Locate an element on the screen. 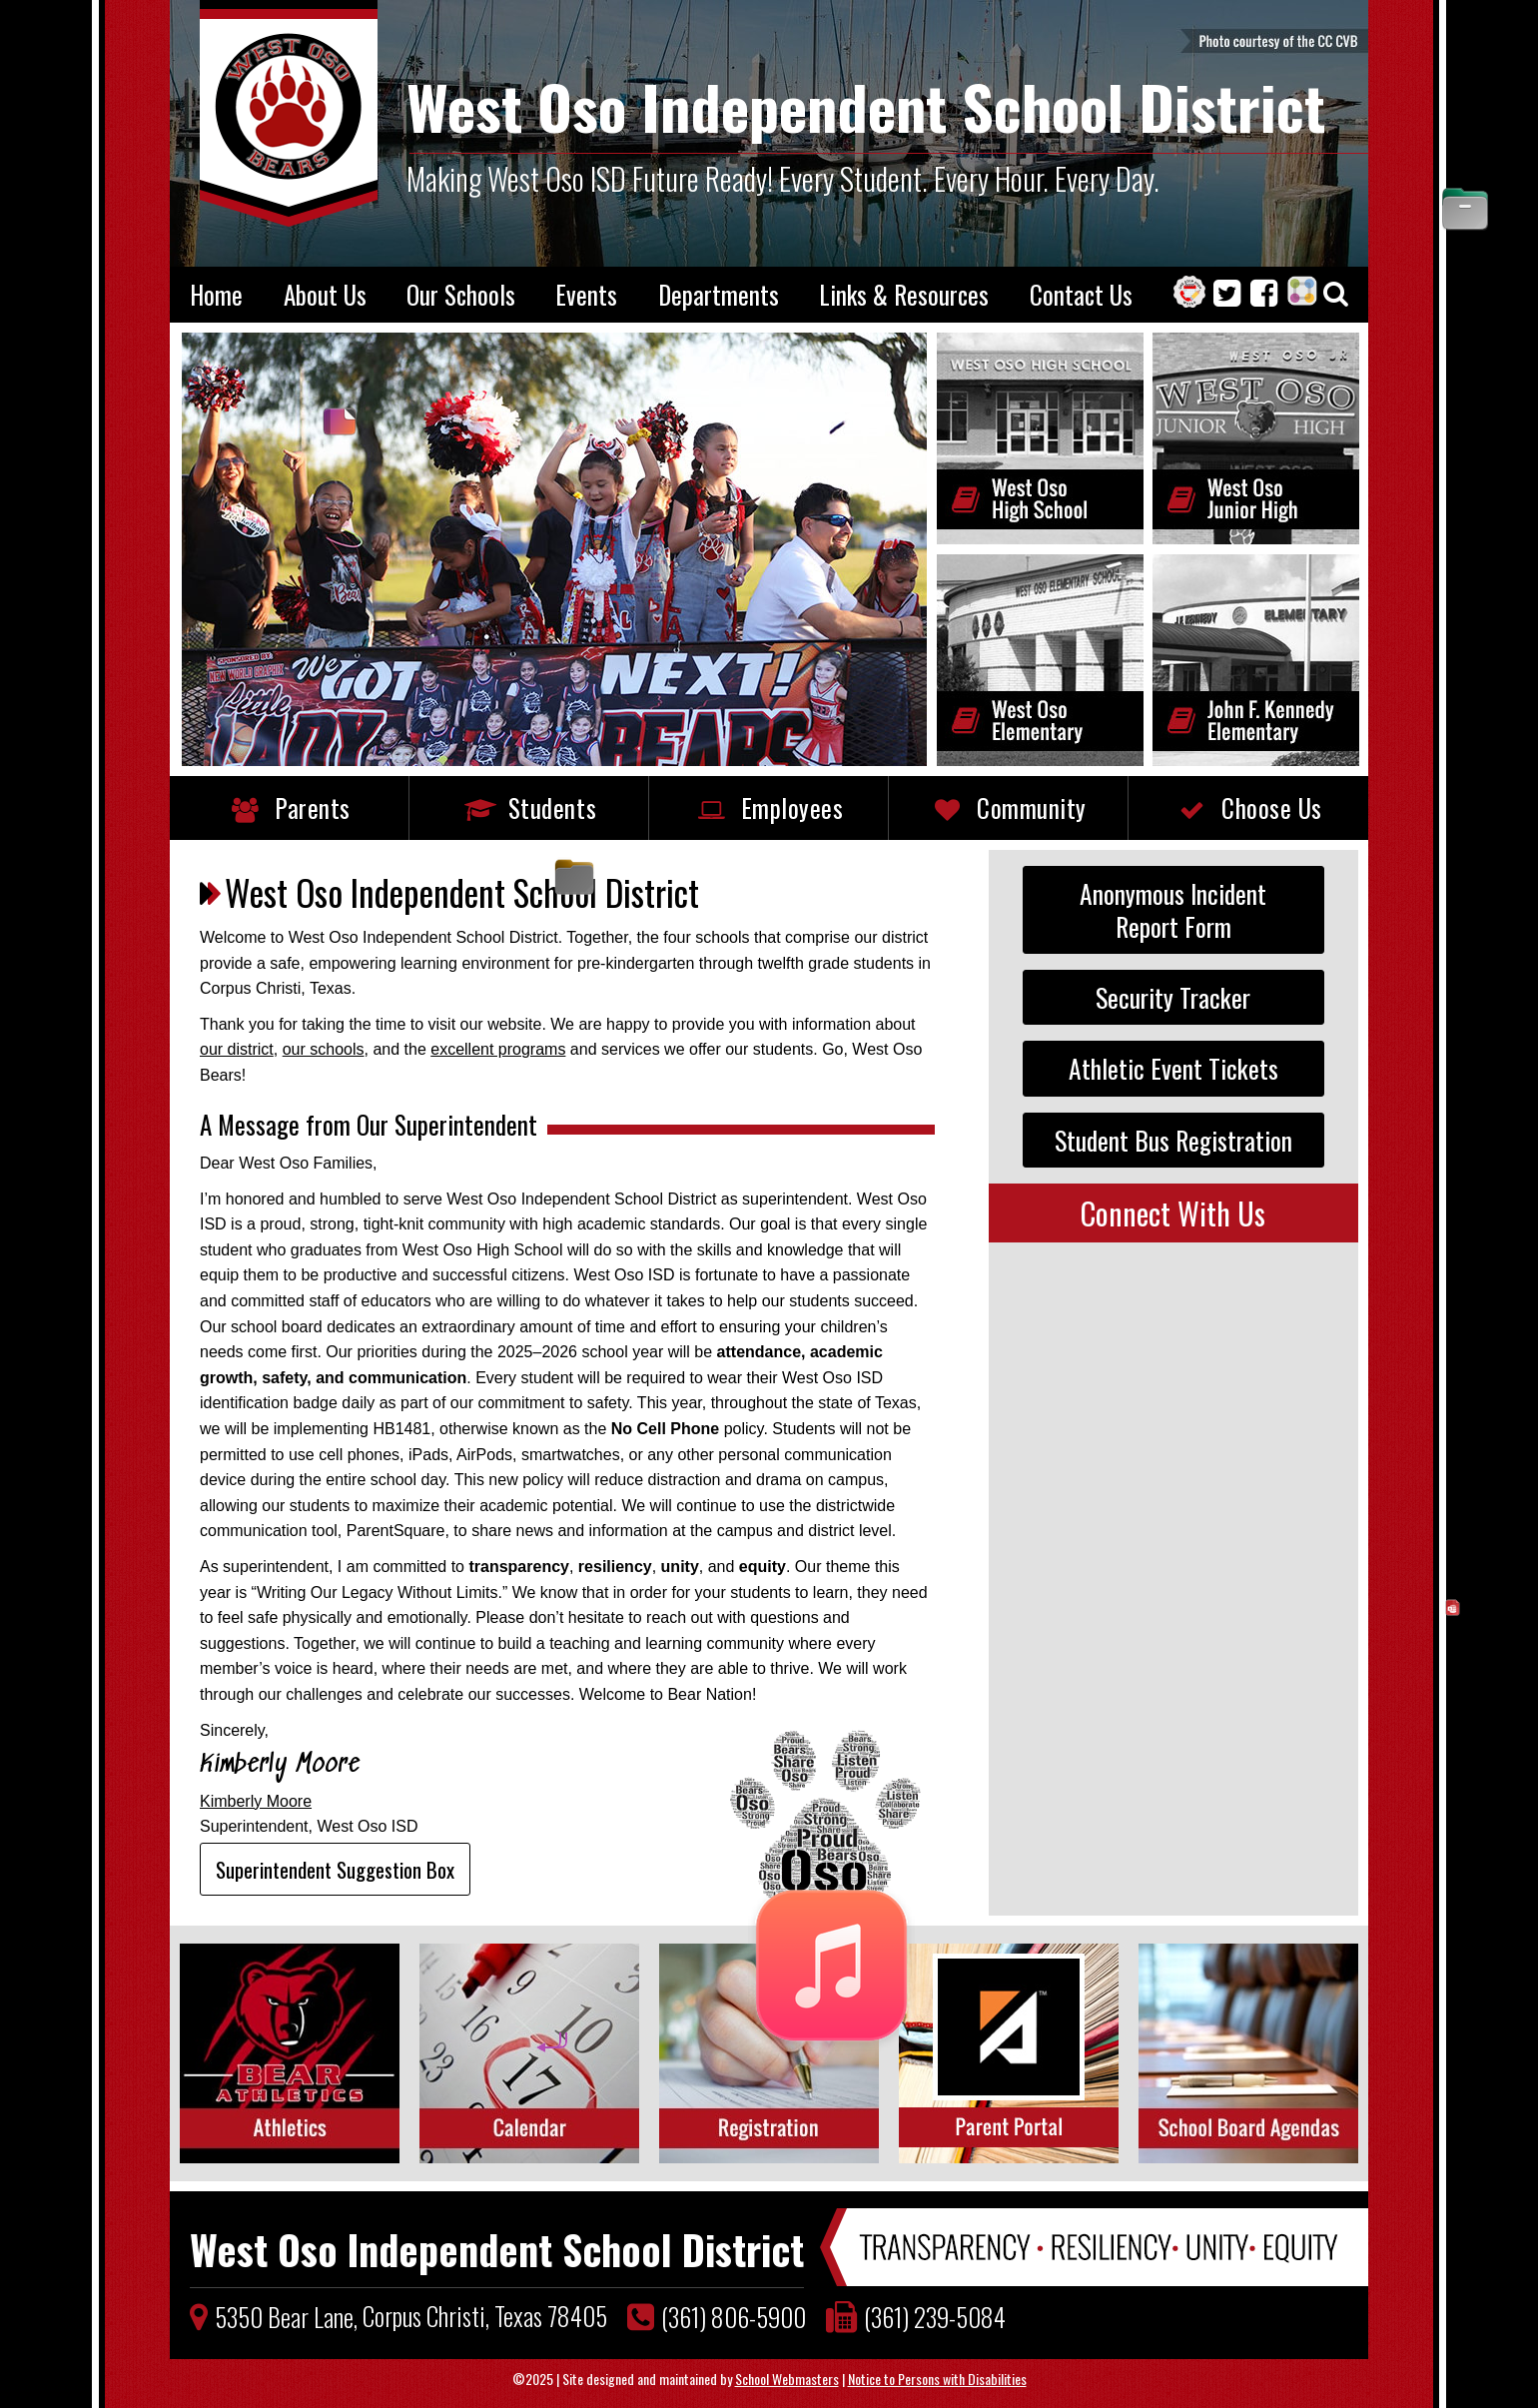 Image resolution: width=1538 pixels, height=2408 pixels. customize desktop theme settings is located at coordinates (340, 421).